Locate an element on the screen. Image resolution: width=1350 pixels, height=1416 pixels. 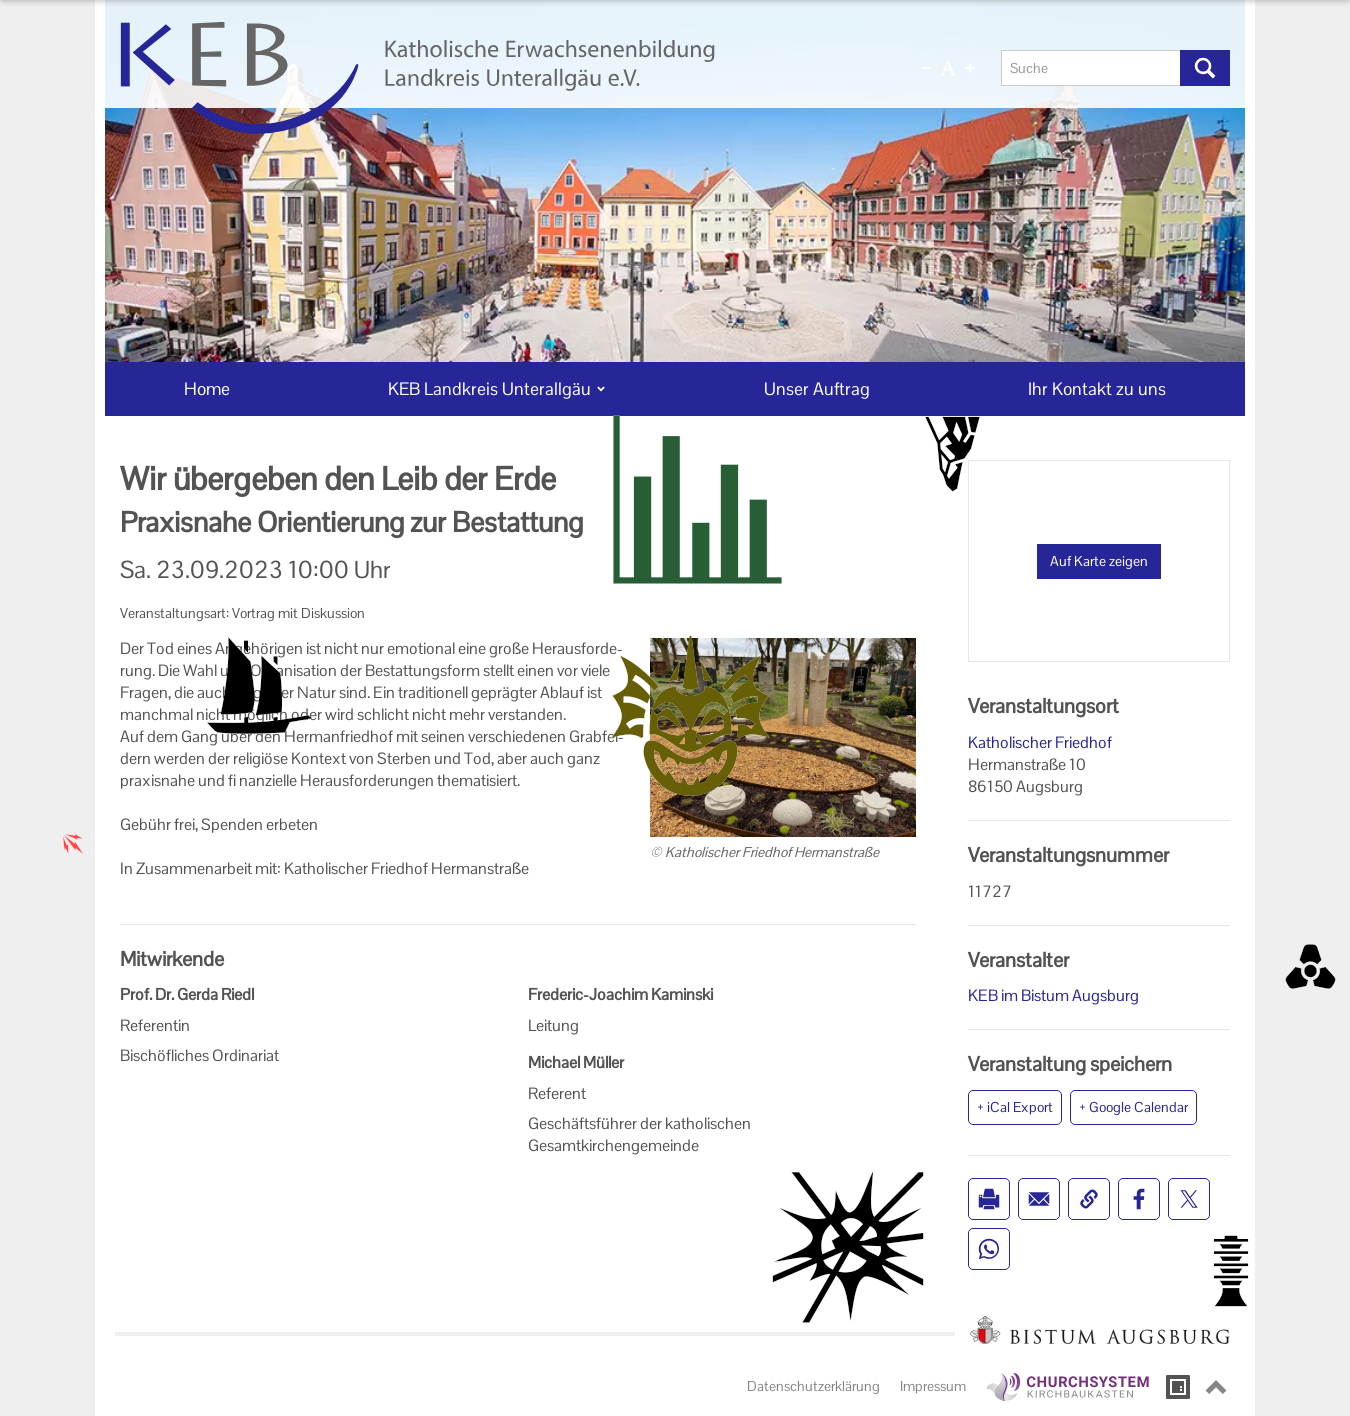
indicates nuclear fission or atomic reaction is located at coordinates (848, 1247).